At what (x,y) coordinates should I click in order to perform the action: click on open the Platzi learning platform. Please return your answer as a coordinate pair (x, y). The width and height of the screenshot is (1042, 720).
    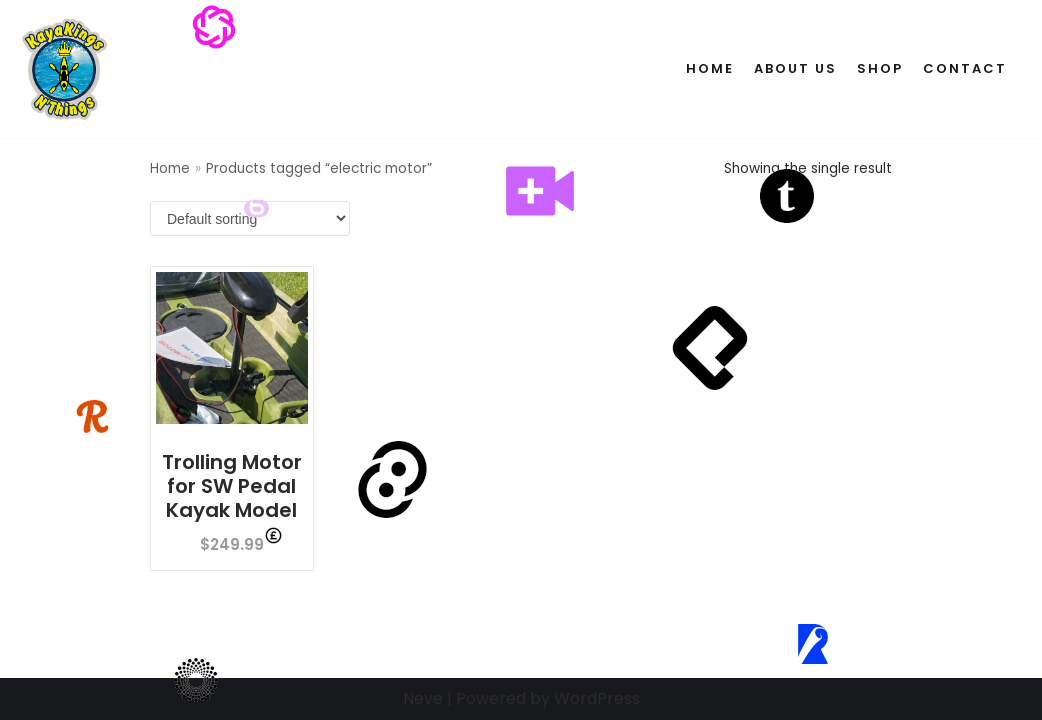
    Looking at the image, I should click on (710, 348).